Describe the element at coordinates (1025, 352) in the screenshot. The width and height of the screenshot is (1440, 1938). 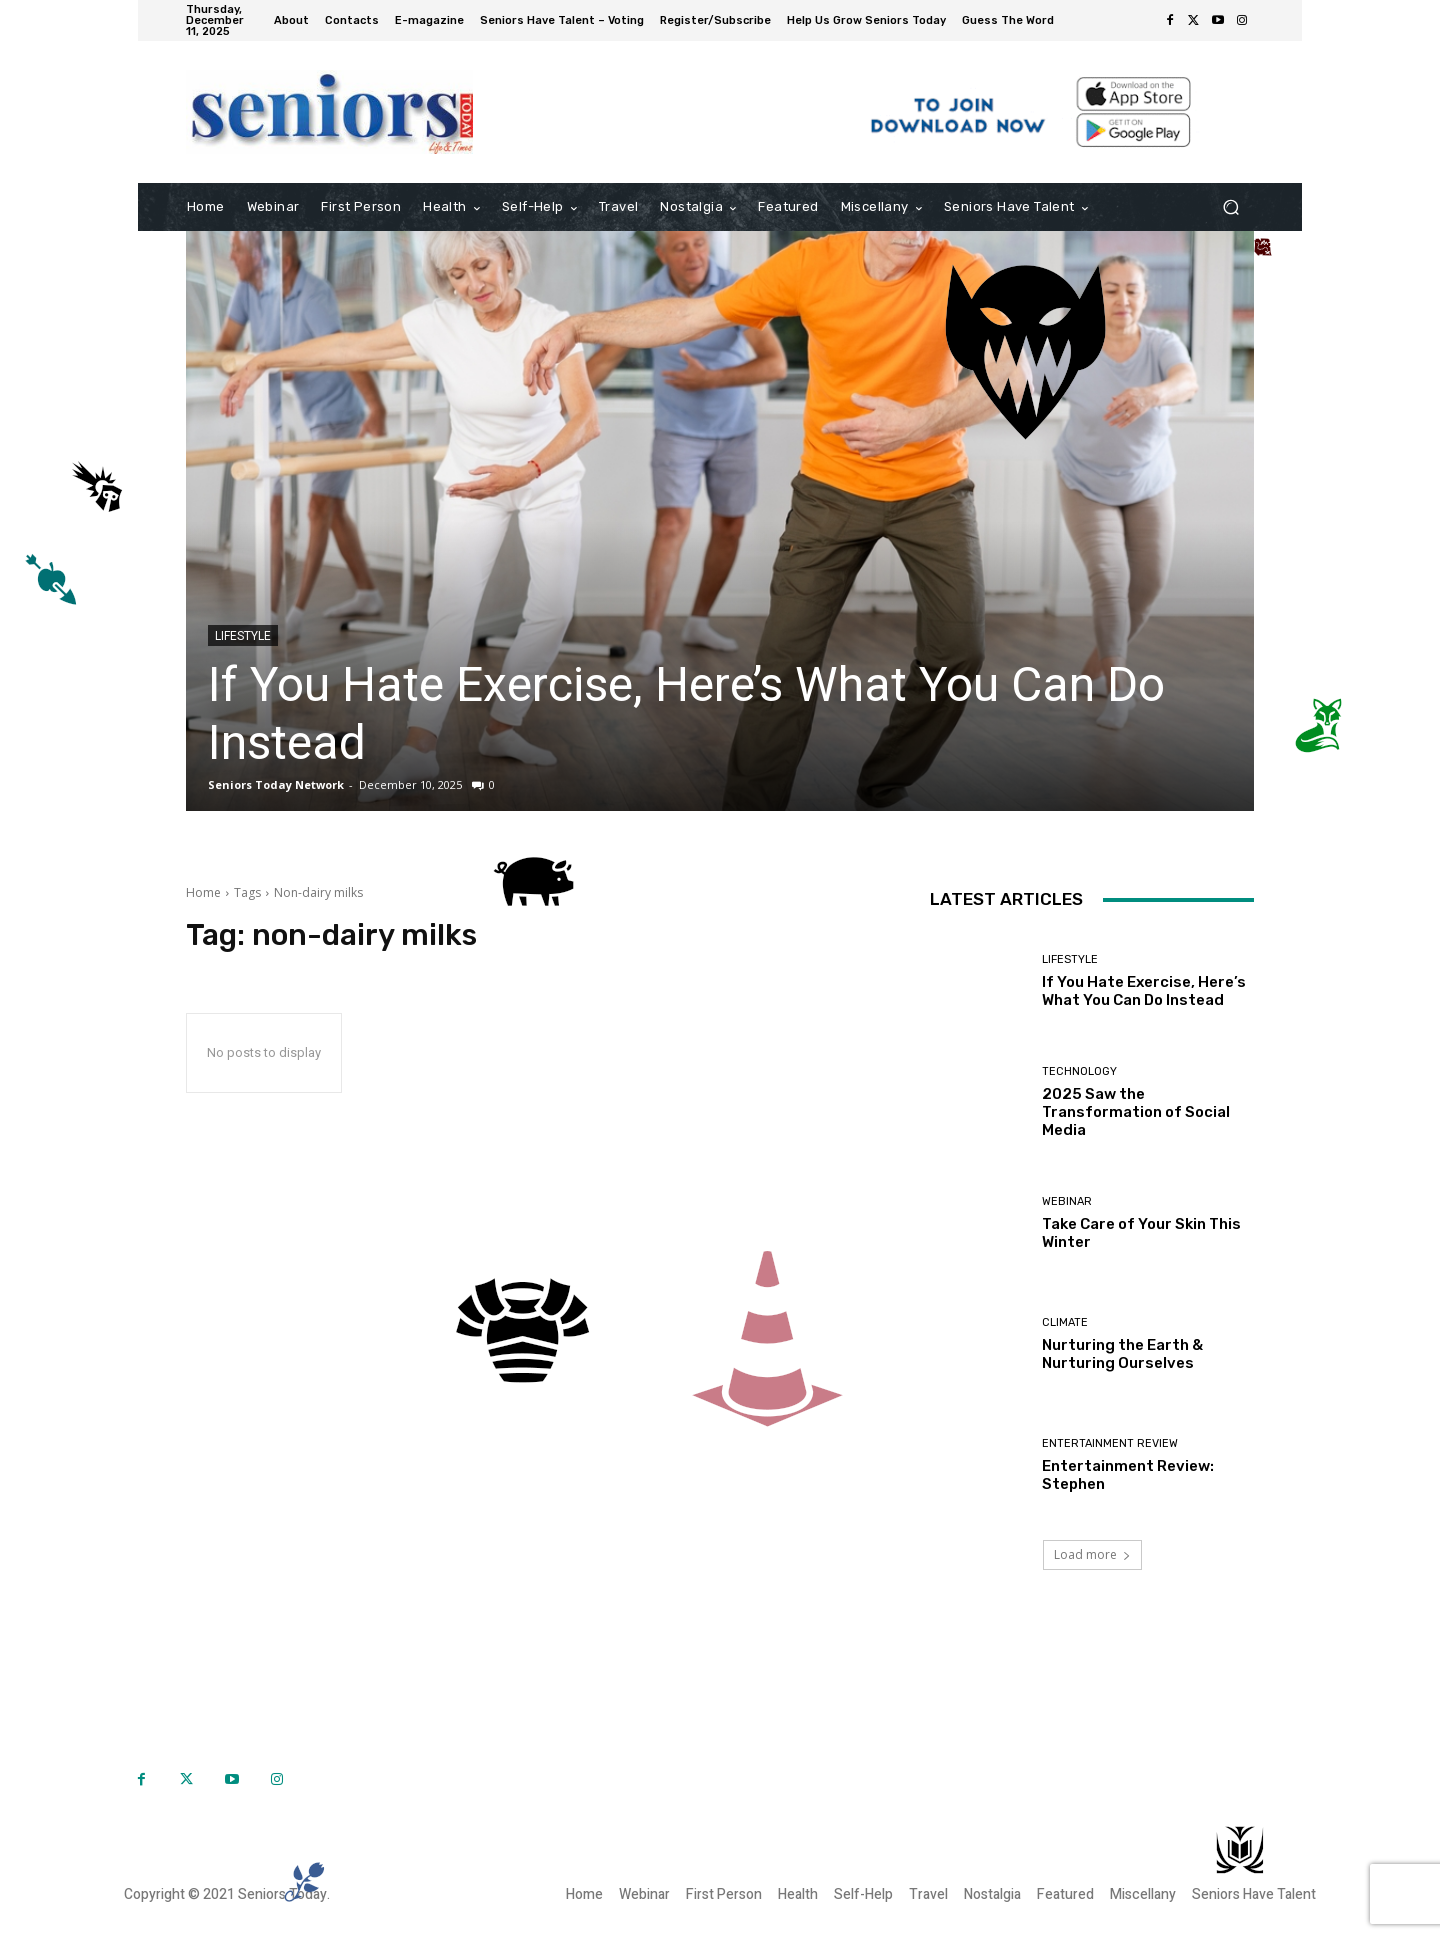
I see `select imp or demon character` at that location.